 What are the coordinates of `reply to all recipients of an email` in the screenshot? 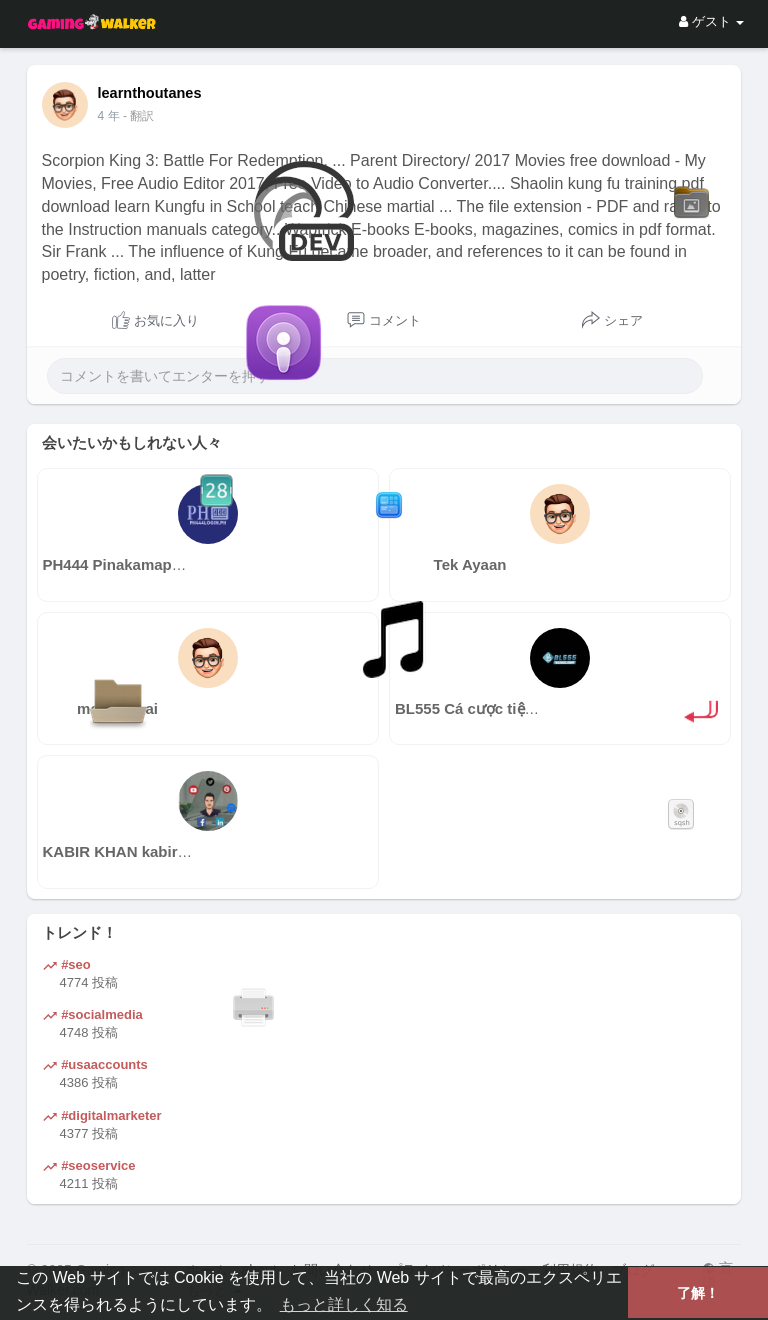 It's located at (700, 709).